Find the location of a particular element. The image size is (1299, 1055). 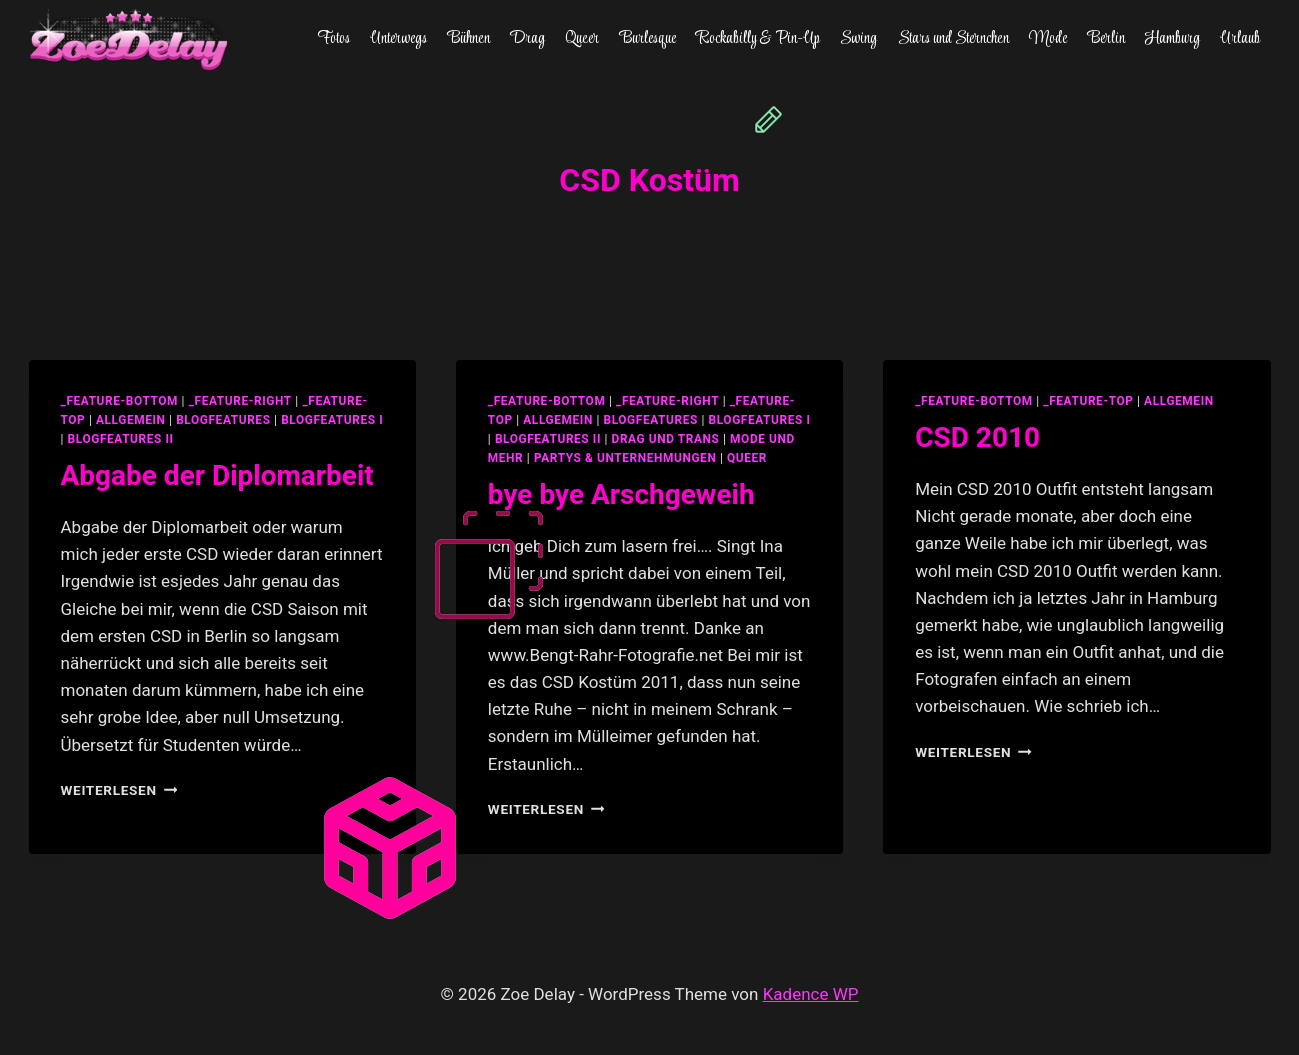

edit content or text is located at coordinates (768, 120).